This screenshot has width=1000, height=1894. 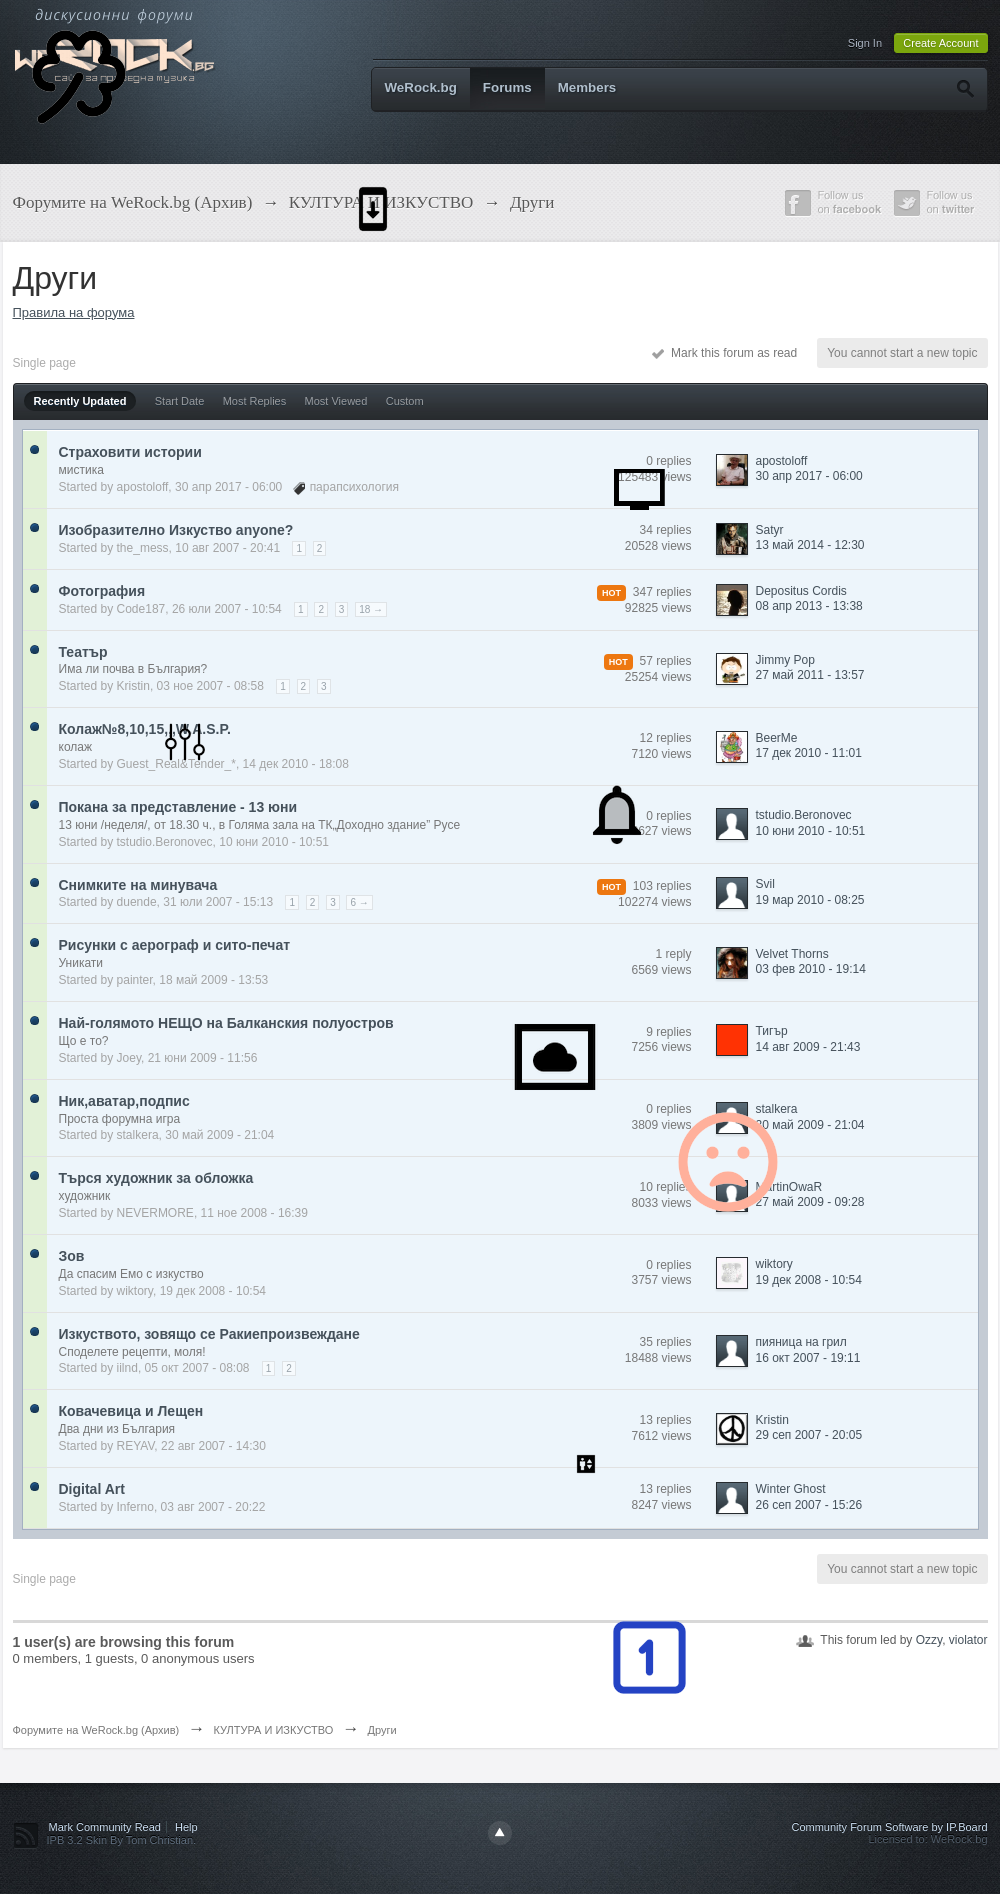 I want to click on access daydream or screen saver settings, so click(x=555, y=1057).